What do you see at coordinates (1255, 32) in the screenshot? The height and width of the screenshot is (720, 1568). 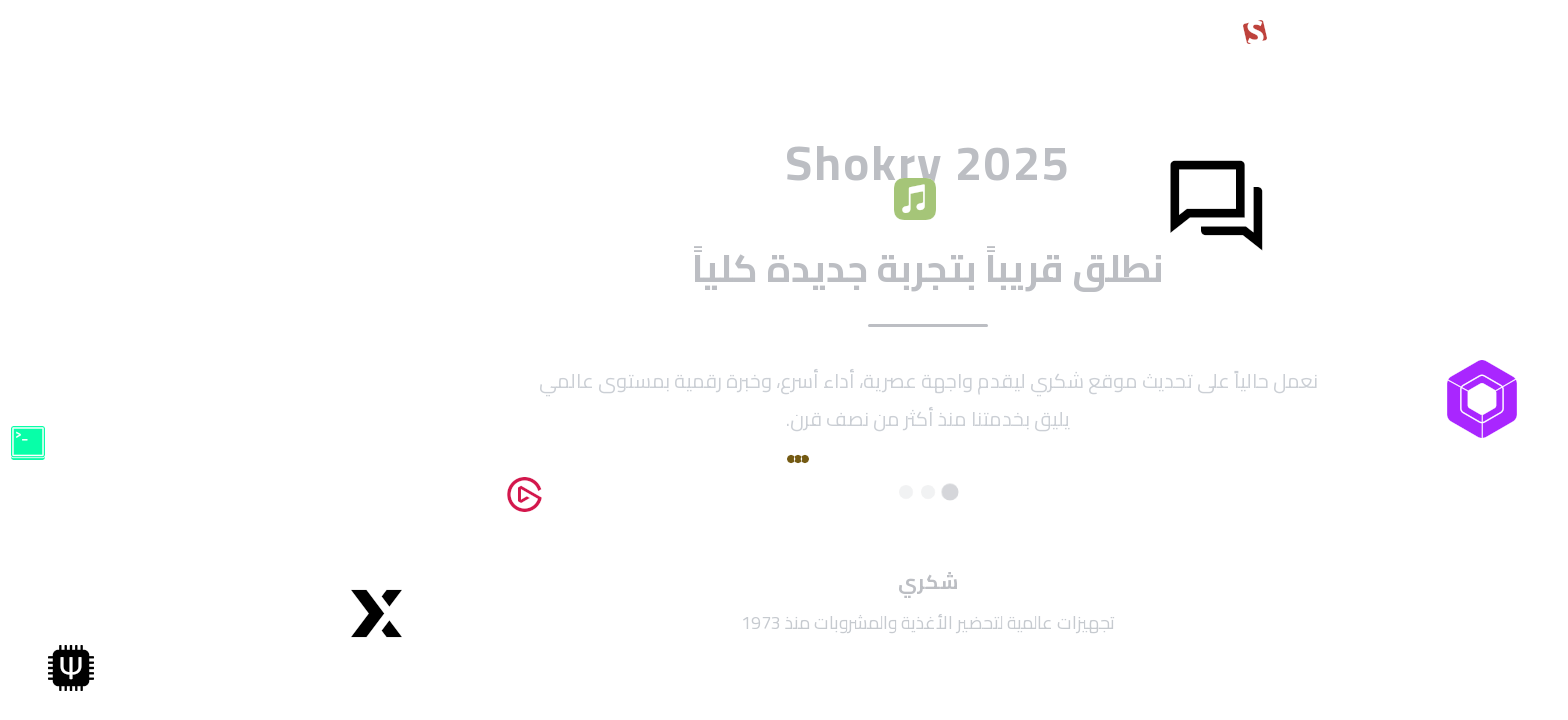 I see `visit smashing magazine website` at bounding box center [1255, 32].